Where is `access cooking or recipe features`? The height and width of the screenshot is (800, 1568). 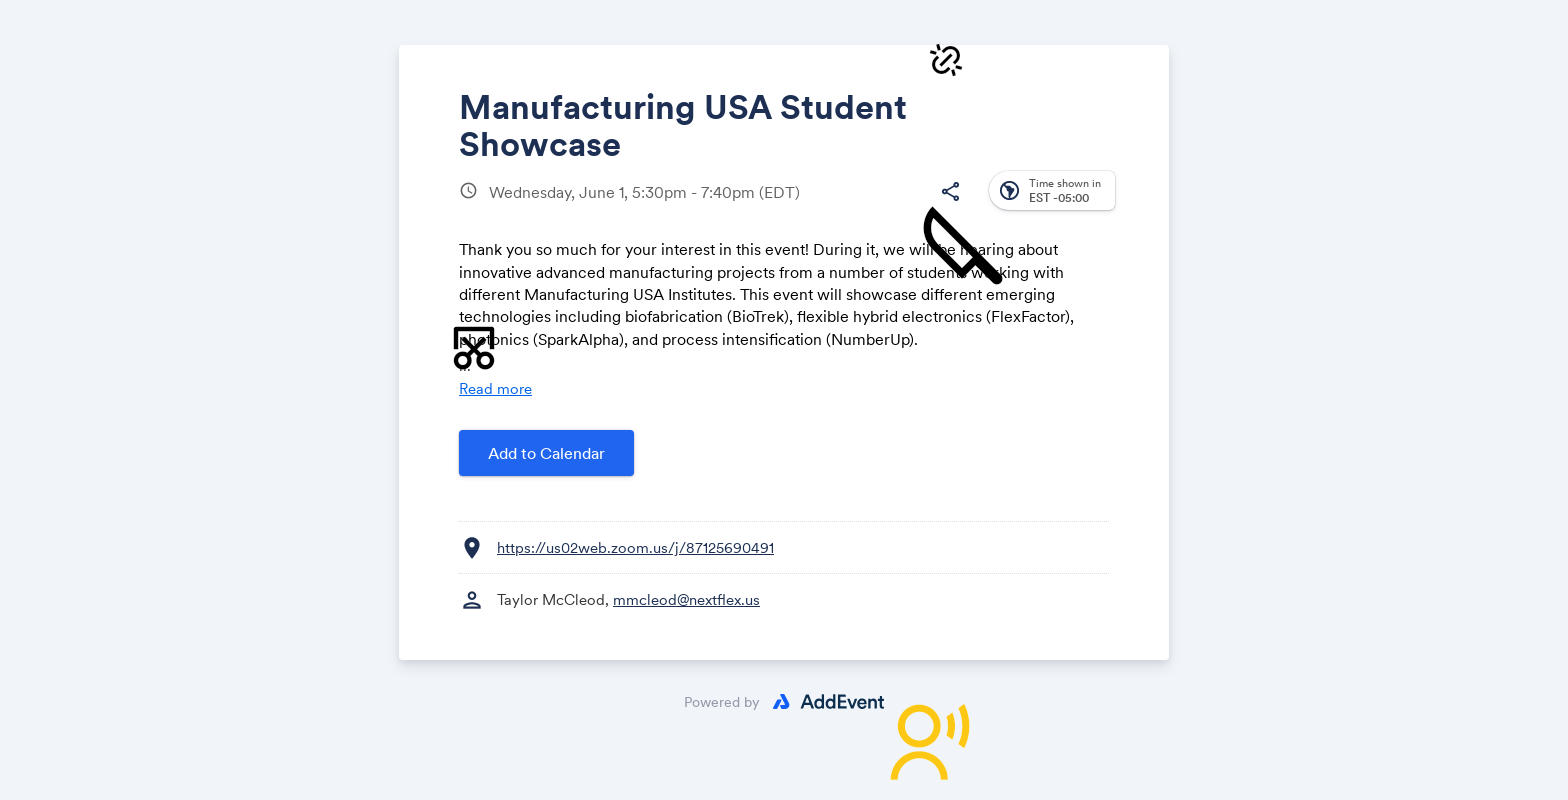
access cooking or recipe features is located at coordinates (961, 246).